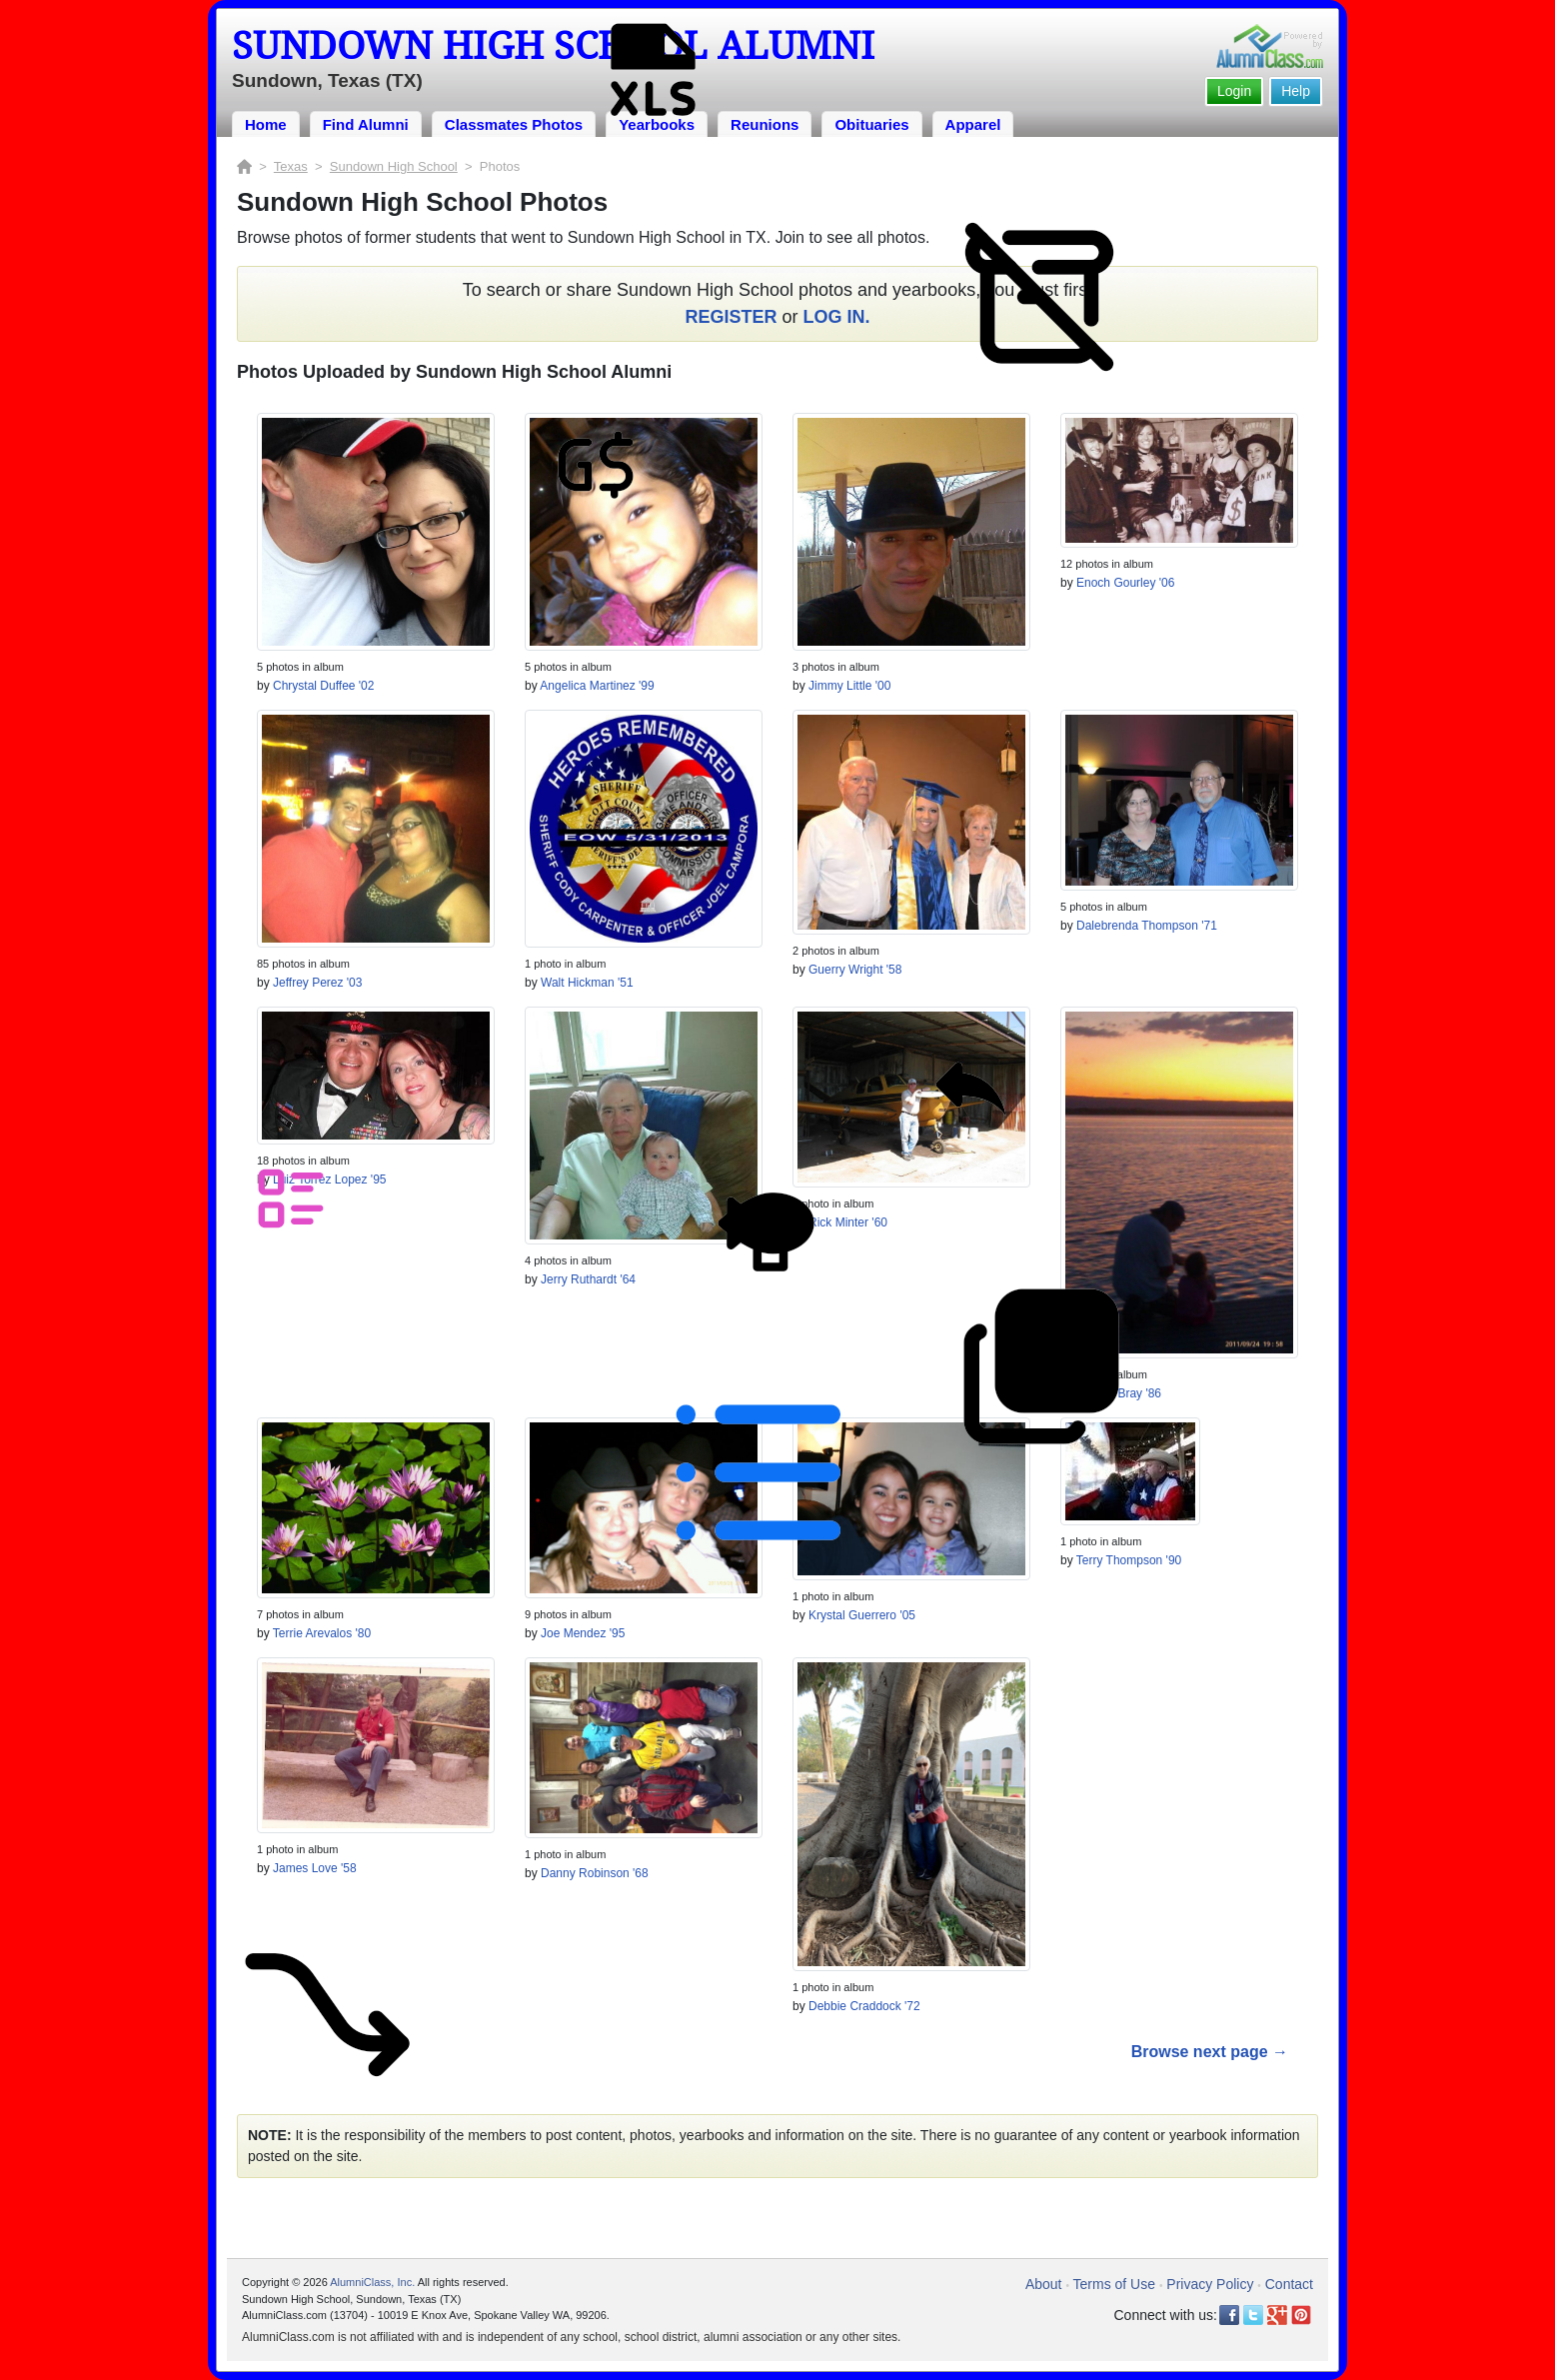 The image size is (1555, 2380). Describe the element at coordinates (766, 1231) in the screenshot. I see `access airship or blimp travel options` at that location.